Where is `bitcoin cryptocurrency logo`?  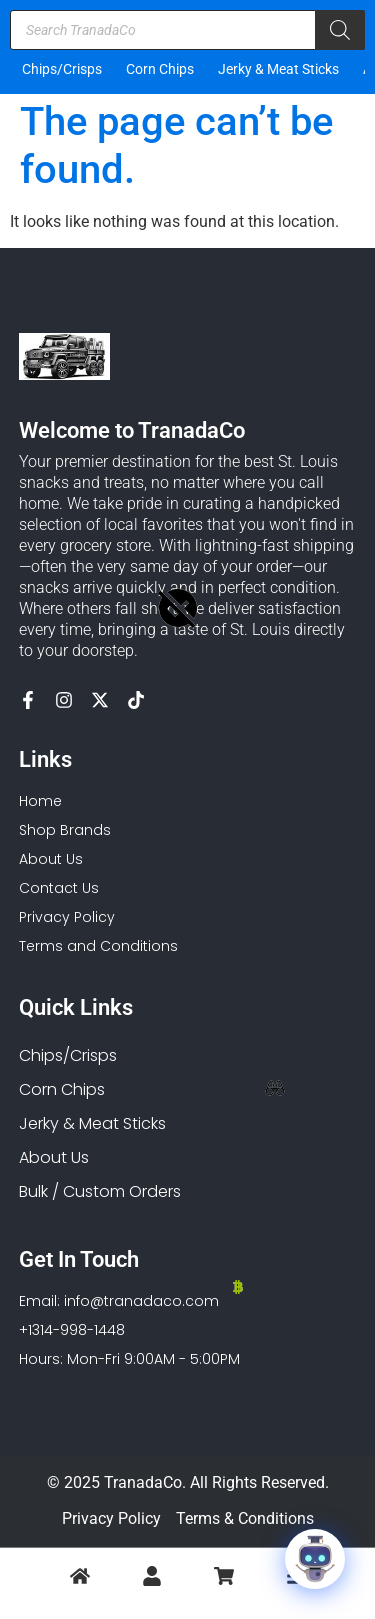 bitcoin cryptocurrency logo is located at coordinates (238, 1287).